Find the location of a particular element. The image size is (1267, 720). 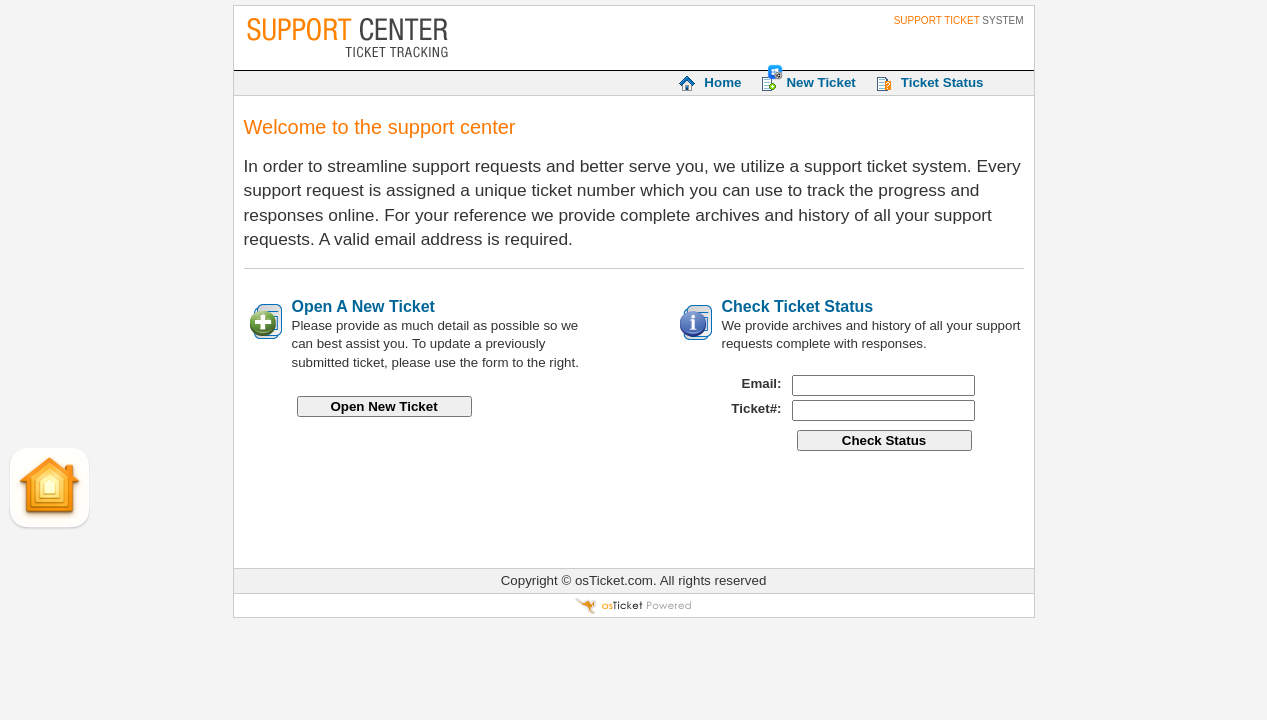

open wine configuration settings is located at coordinates (775, 72).